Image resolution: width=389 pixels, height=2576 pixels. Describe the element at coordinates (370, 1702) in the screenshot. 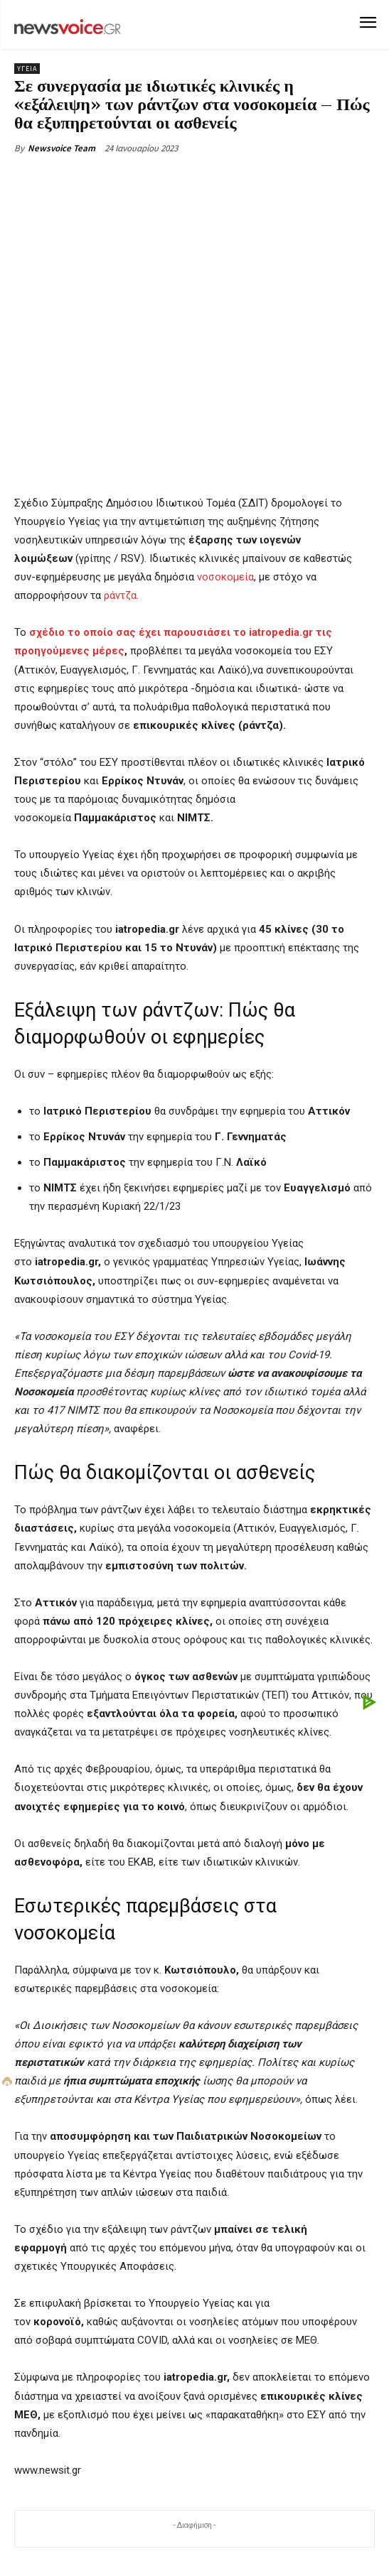

I see `open asciinema terminal recording player` at that location.